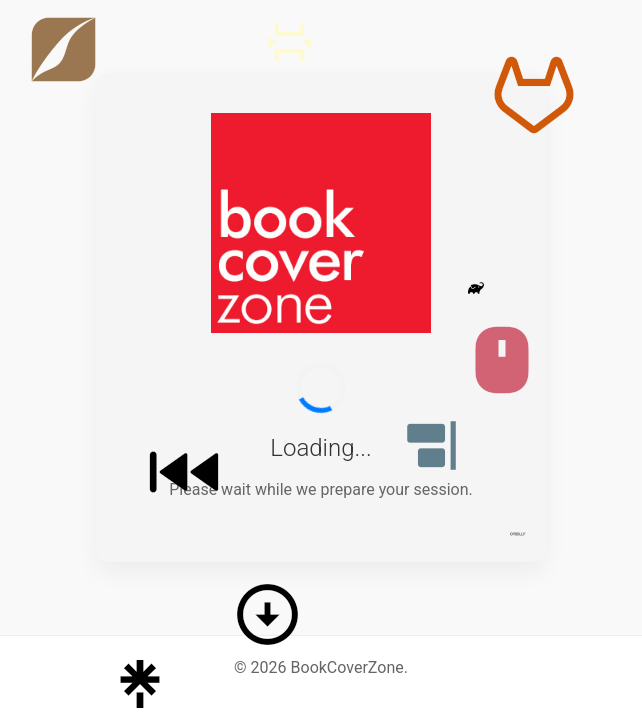 The height and width of the screenshot is (720, 642). Describe the element at coordinates (267, 614) in the screenshot. I see `download a file or content` at that location.